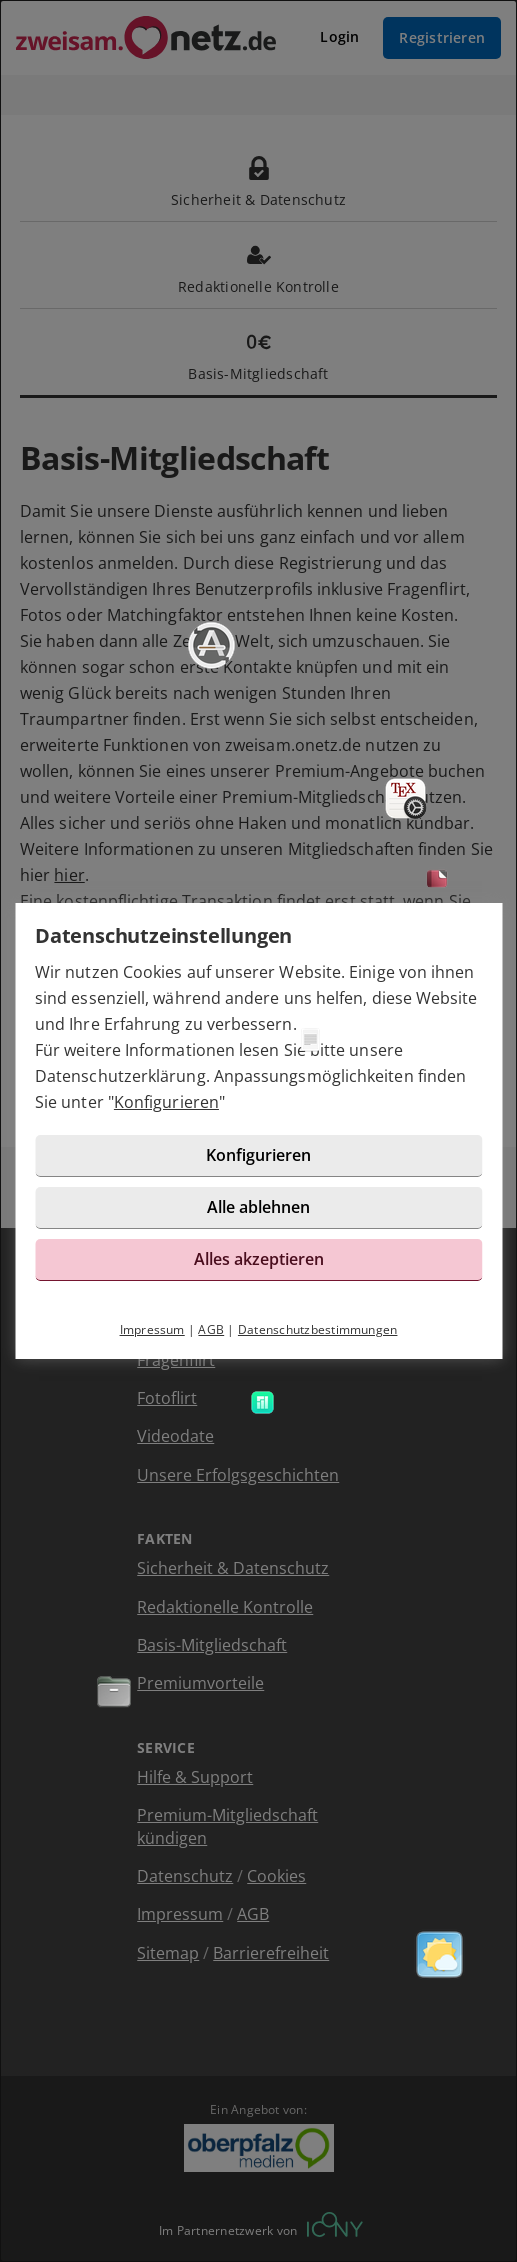 This screenshot has height=2262, width=517. I want to click on open the weather app, so click(439, 1954).